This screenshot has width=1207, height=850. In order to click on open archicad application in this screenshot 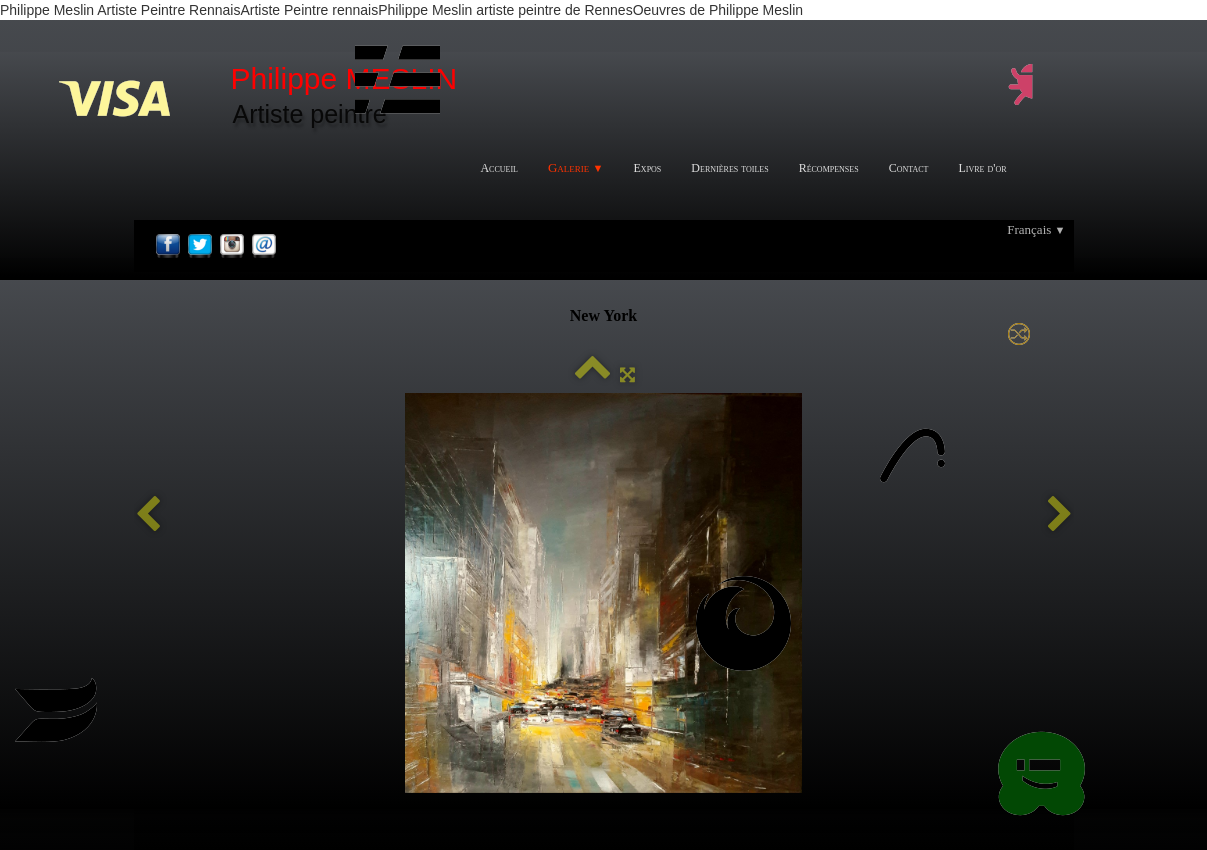, I will do `click(912, 455)`.